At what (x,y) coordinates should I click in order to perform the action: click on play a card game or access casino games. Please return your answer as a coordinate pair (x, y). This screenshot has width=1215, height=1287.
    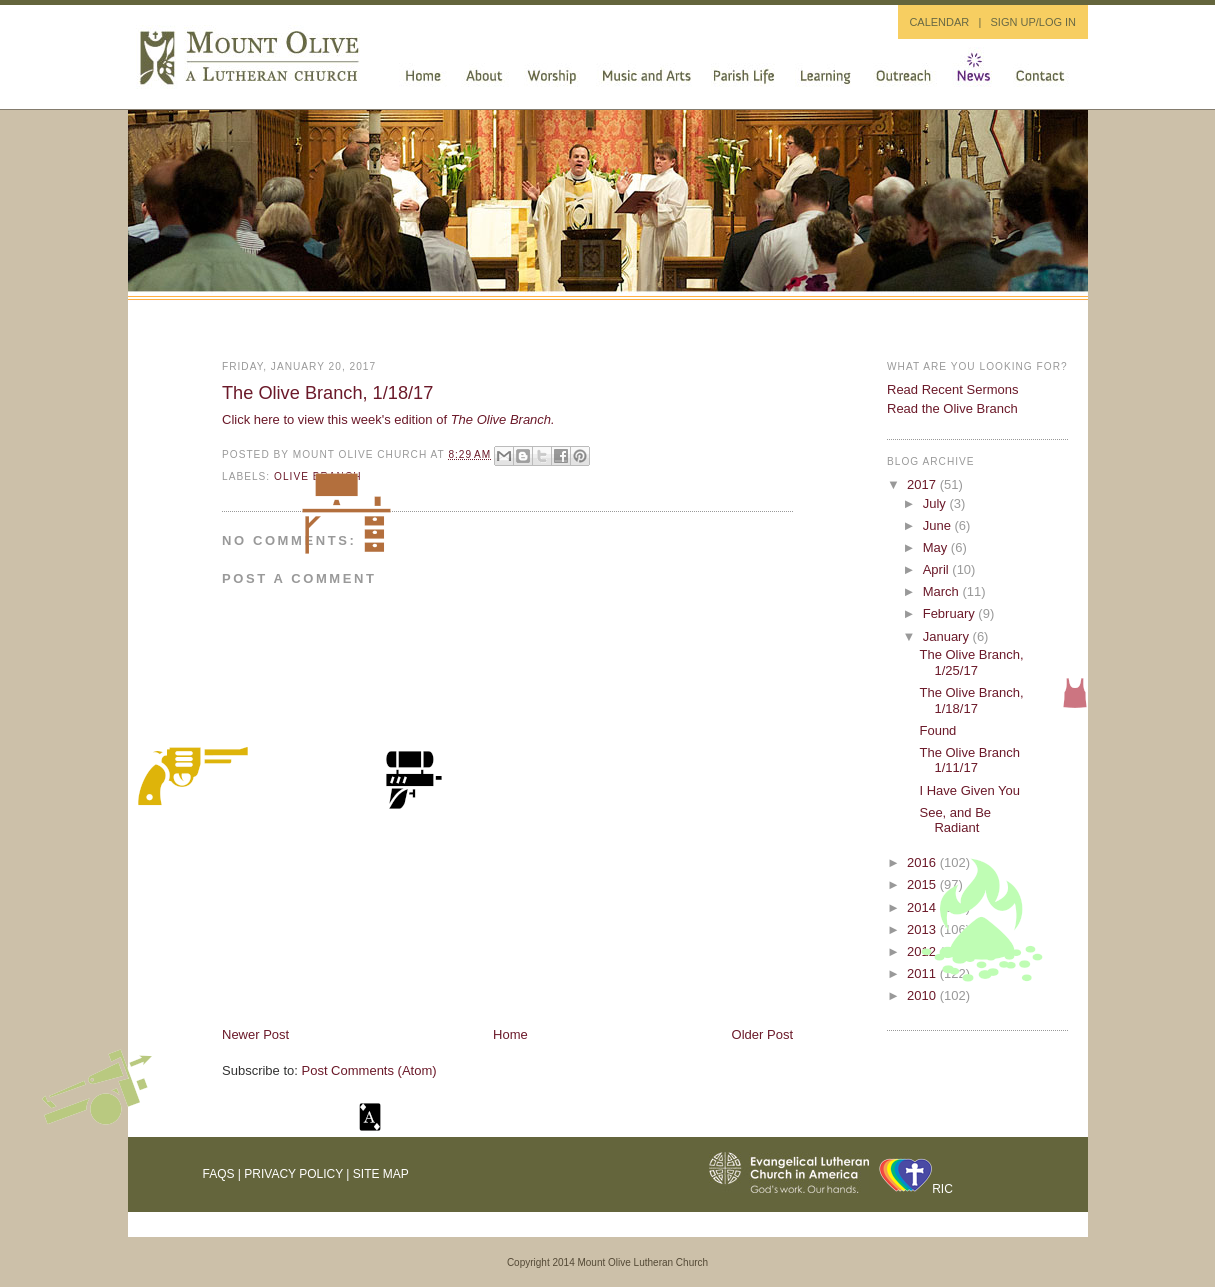
    Looking at the image, I should click on (370, 1117).